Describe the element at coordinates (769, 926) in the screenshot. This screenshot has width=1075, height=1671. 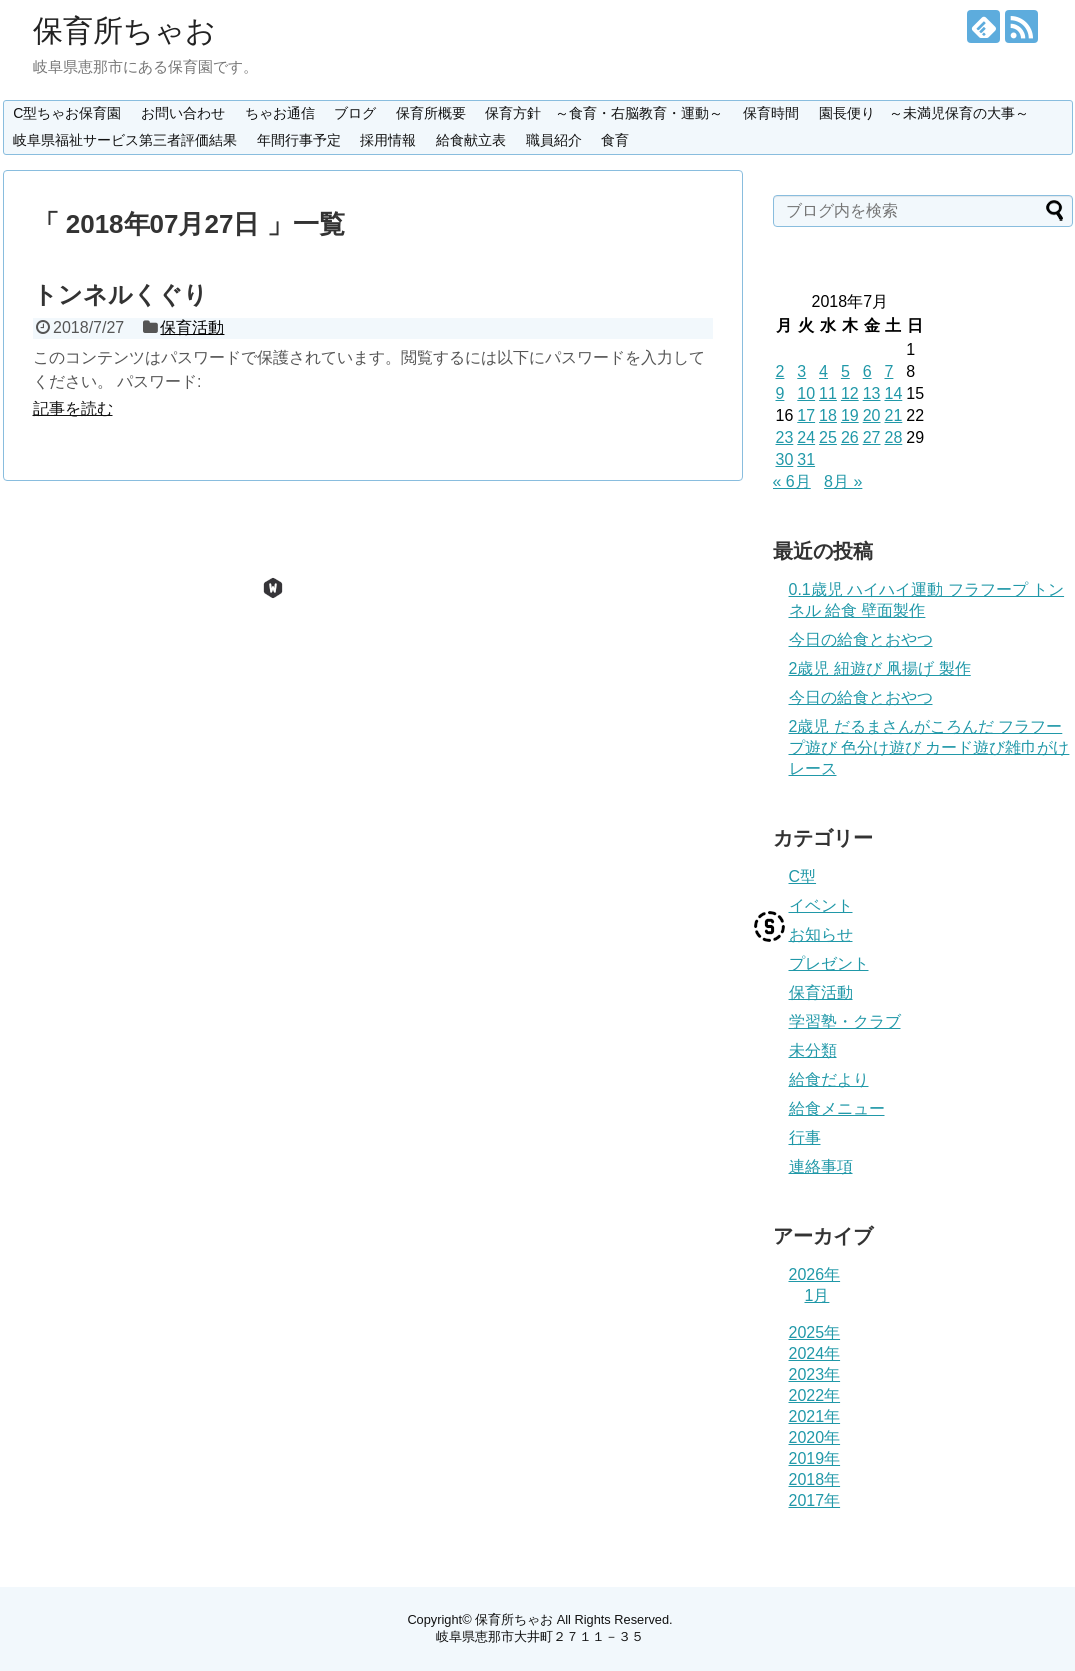
I see `indicates a pending or in-progress sync status` at that location.